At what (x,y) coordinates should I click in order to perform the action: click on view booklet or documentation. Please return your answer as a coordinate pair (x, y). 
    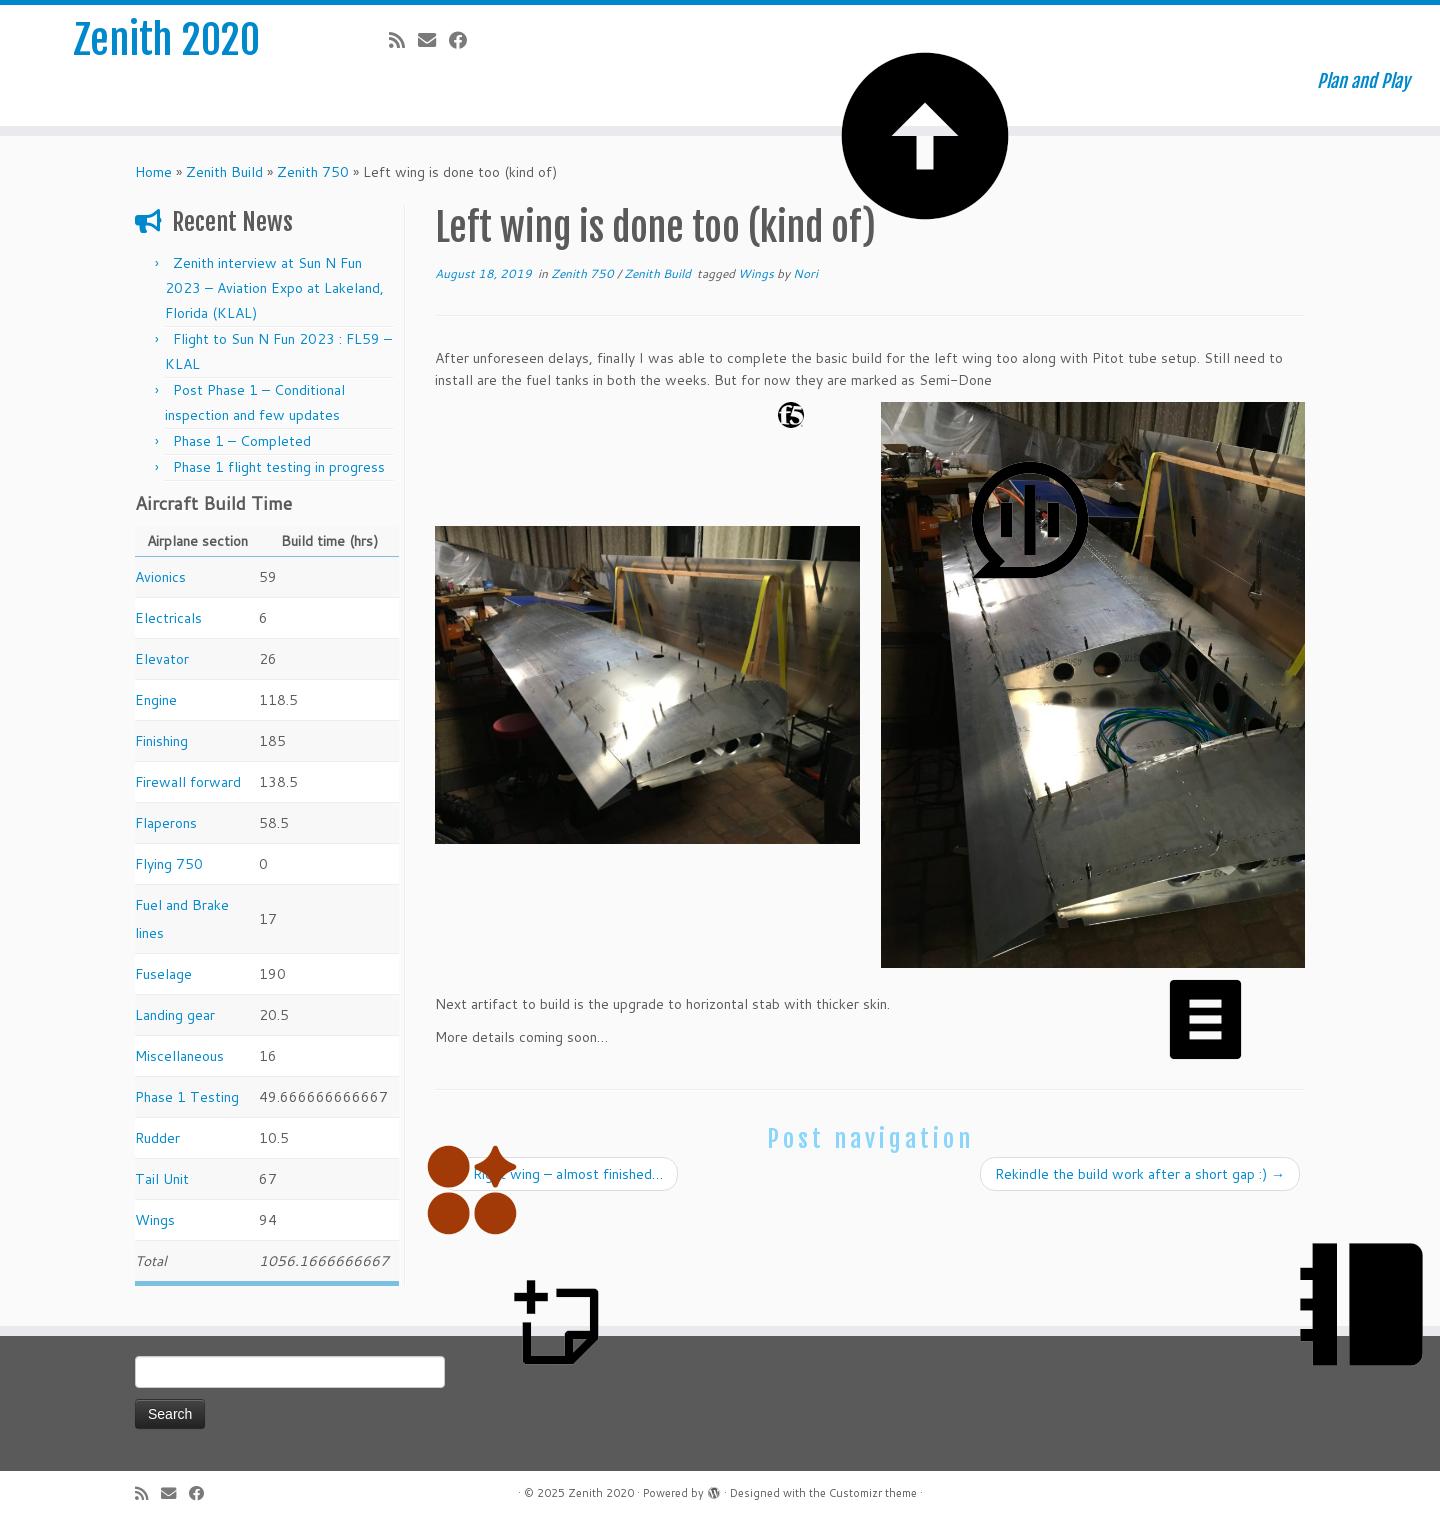
    Looking at the image, I should click on (1361, 1304).